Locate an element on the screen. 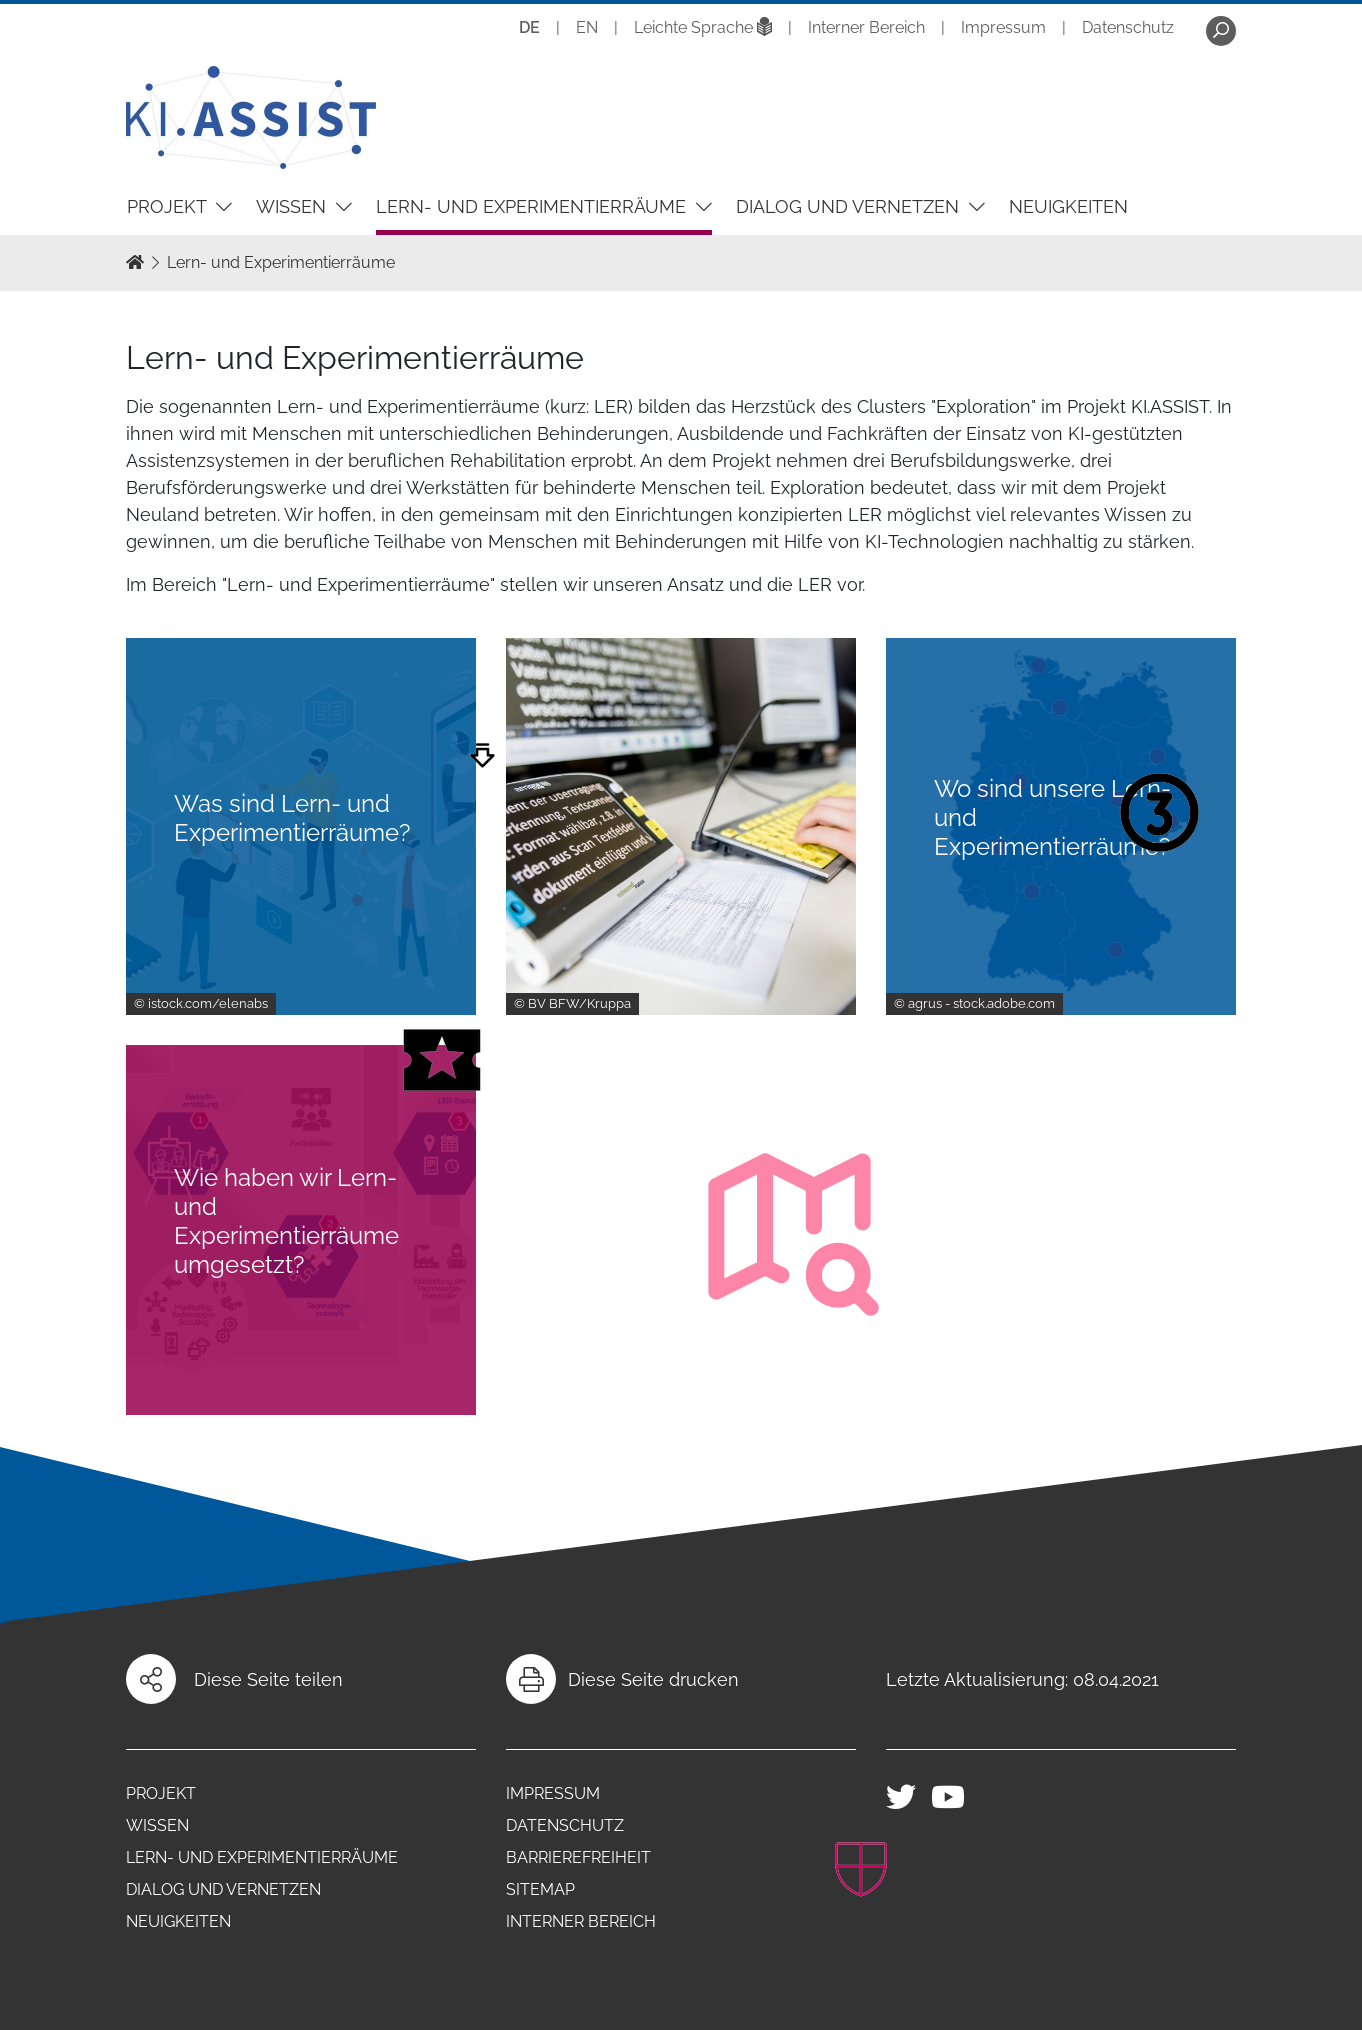  indicates step three in a multi-step process is located at coordinates (1159, 812).